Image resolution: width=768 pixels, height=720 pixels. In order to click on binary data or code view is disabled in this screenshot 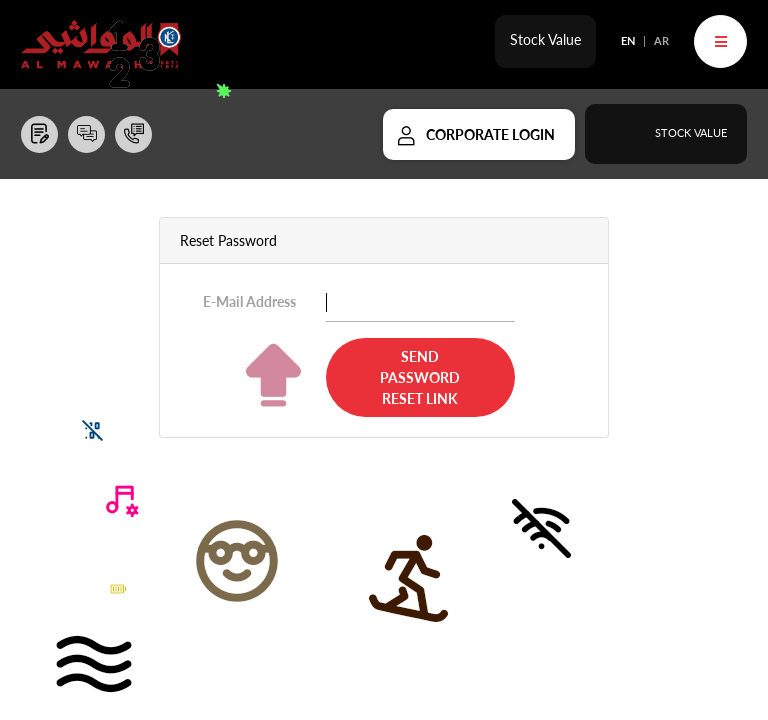, I will do `click(92, 430)`.